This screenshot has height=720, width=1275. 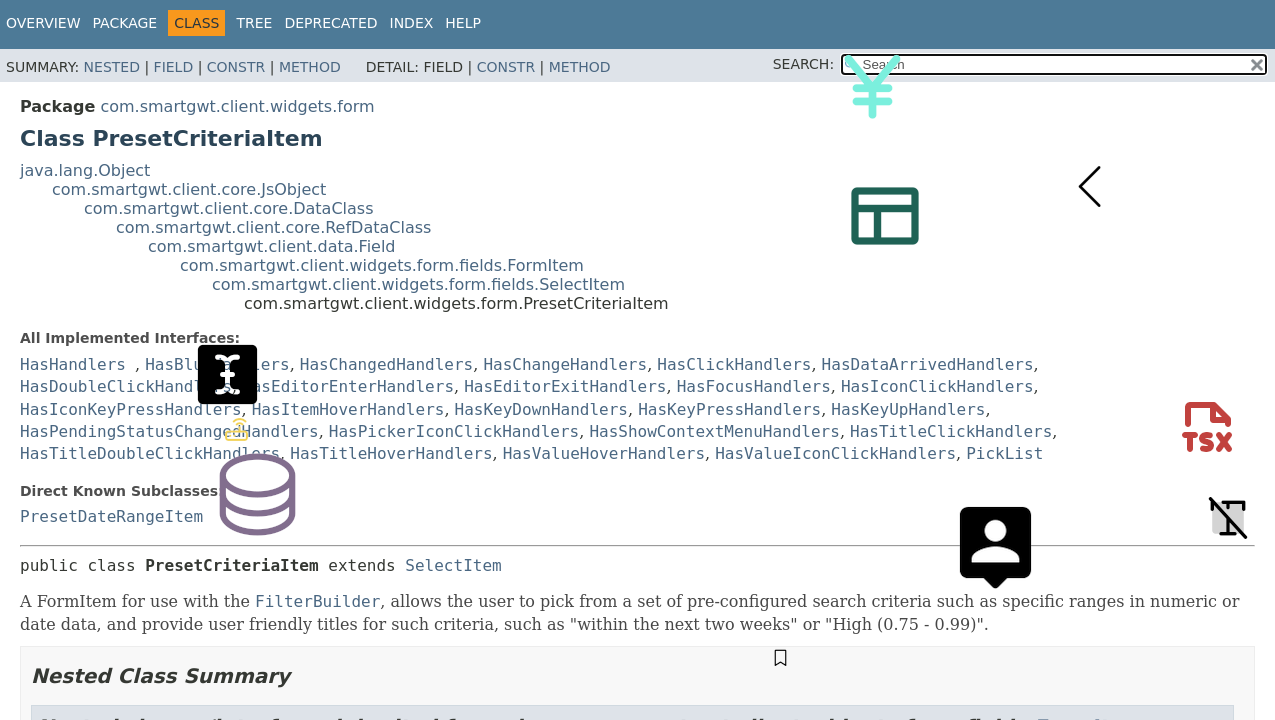 I want to click on text input field cursor indicator, so click(x=227, y=374).